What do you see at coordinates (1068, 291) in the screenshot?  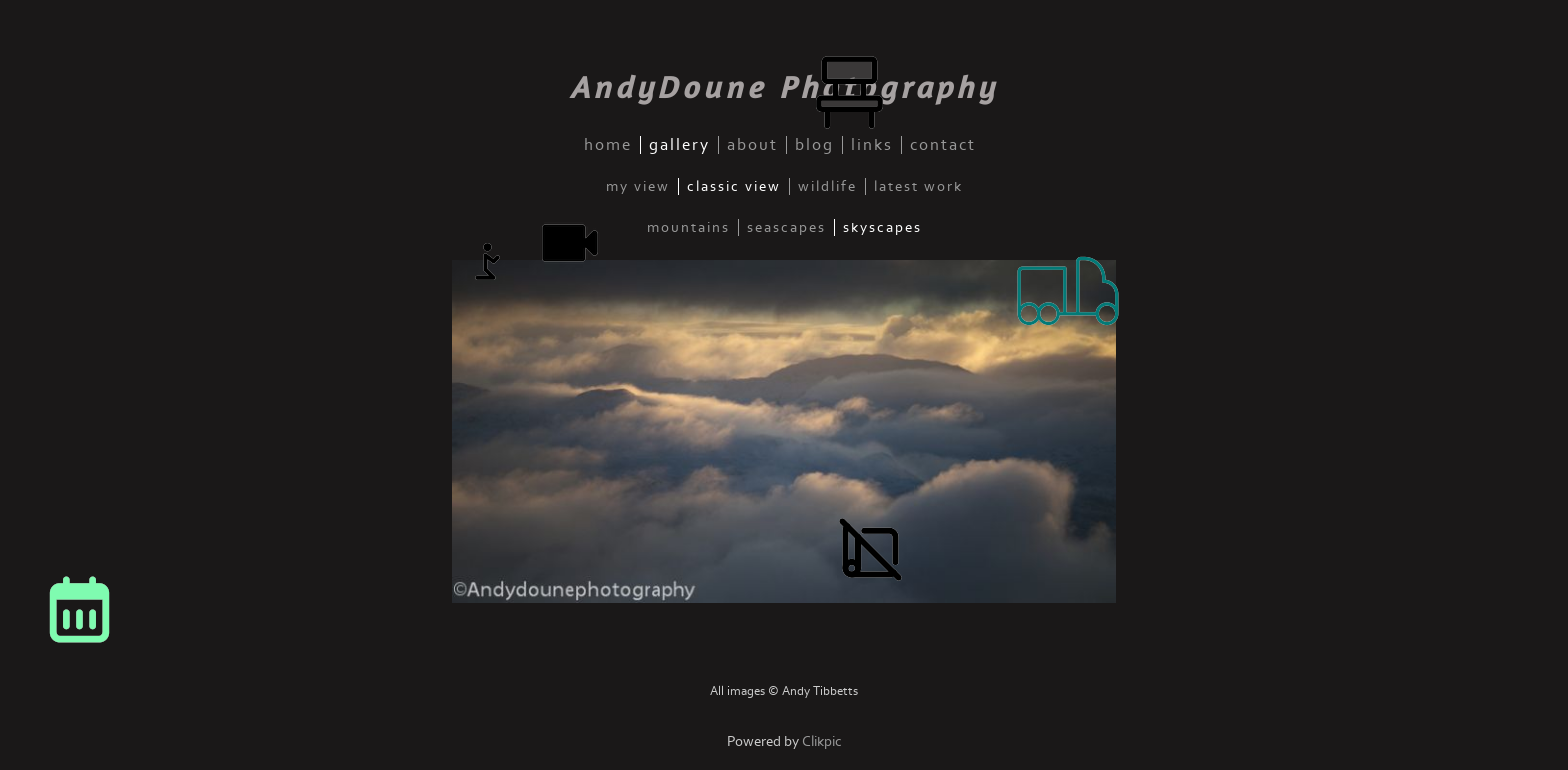 I see `view shipping or delivery status` at bounding box center [1068, 291].